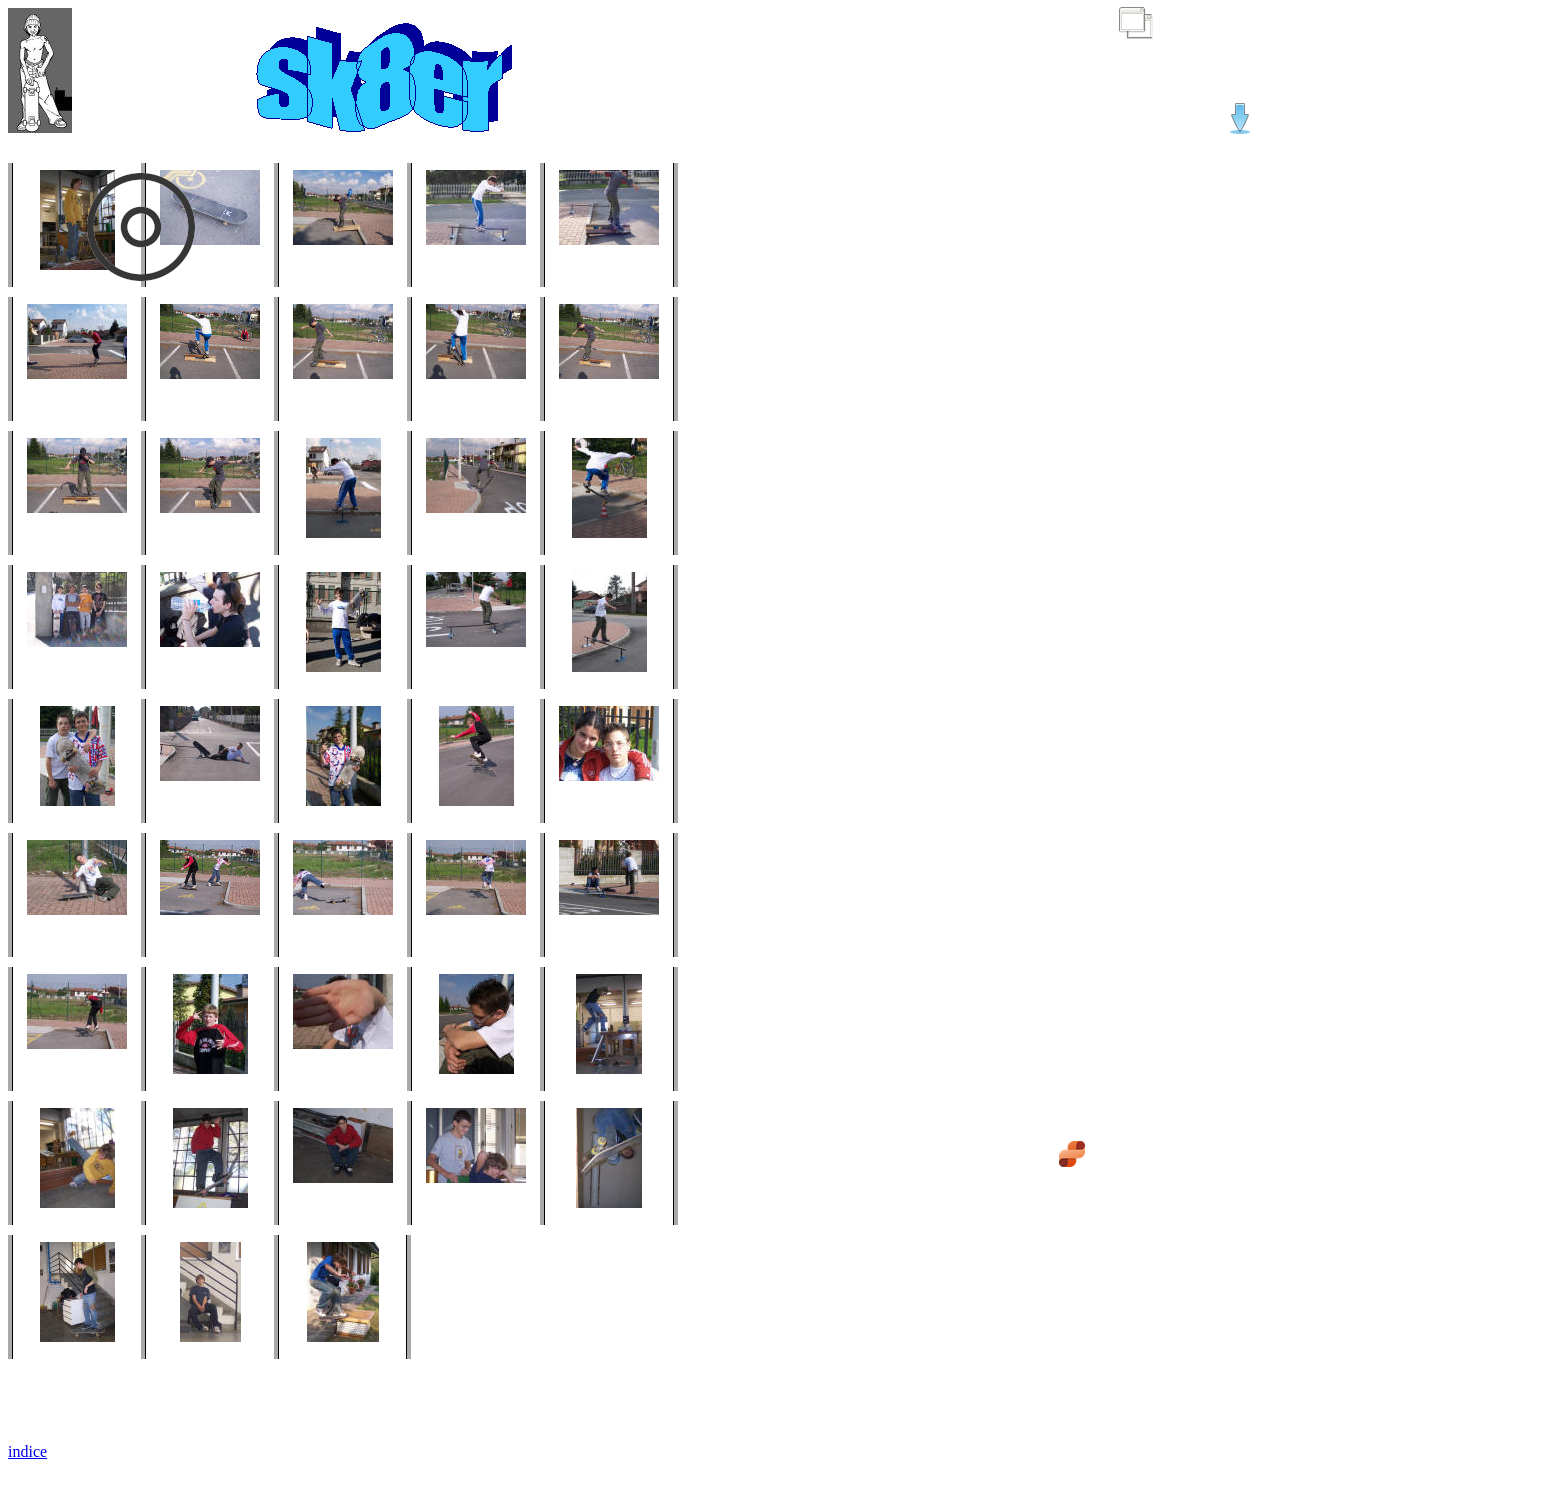 The height and width of the screenshot is (1511, 1568). Describe the element at coordinates (1143, 447) in the screenshot. I see `file is syncing to OneDrive cloud storage` at that location.